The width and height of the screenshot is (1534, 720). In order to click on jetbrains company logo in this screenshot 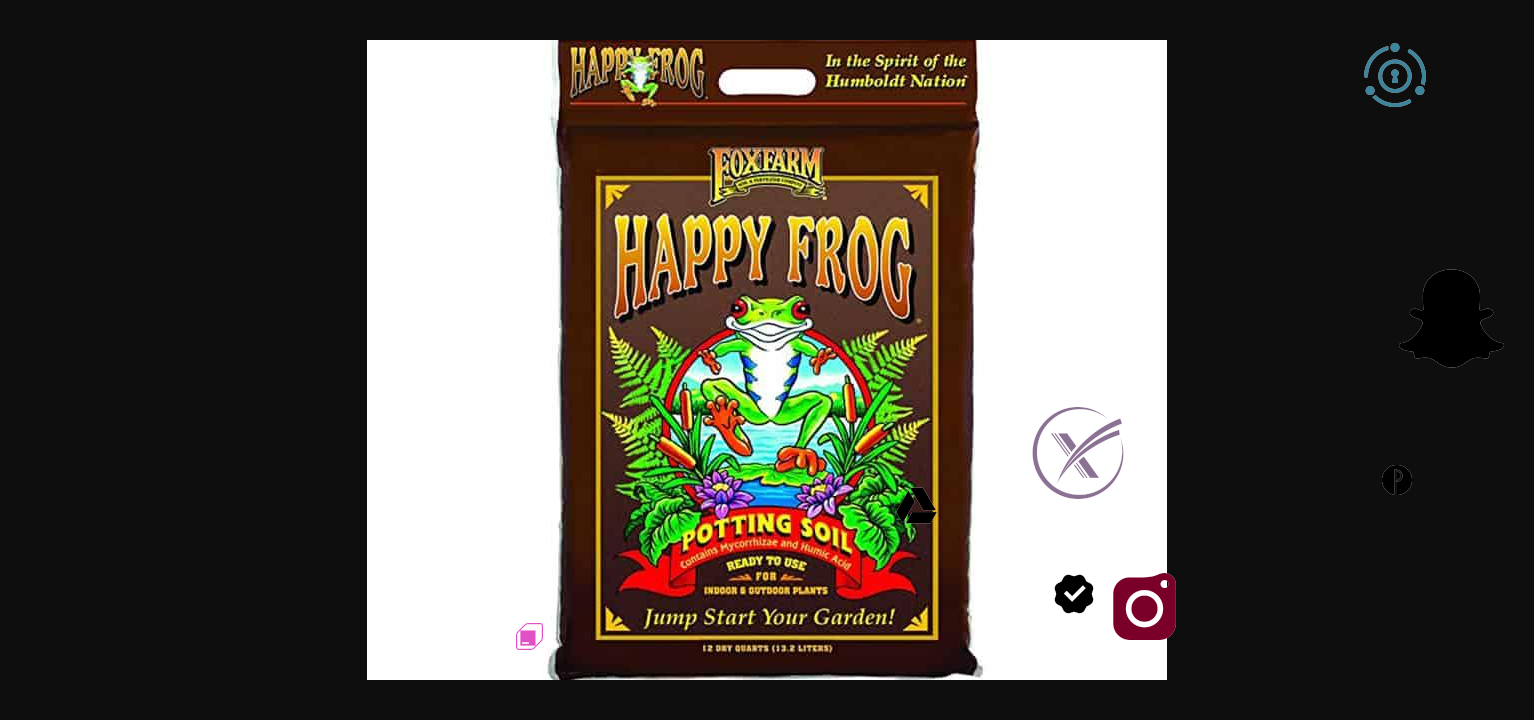, I will do `click(529, 636)`.